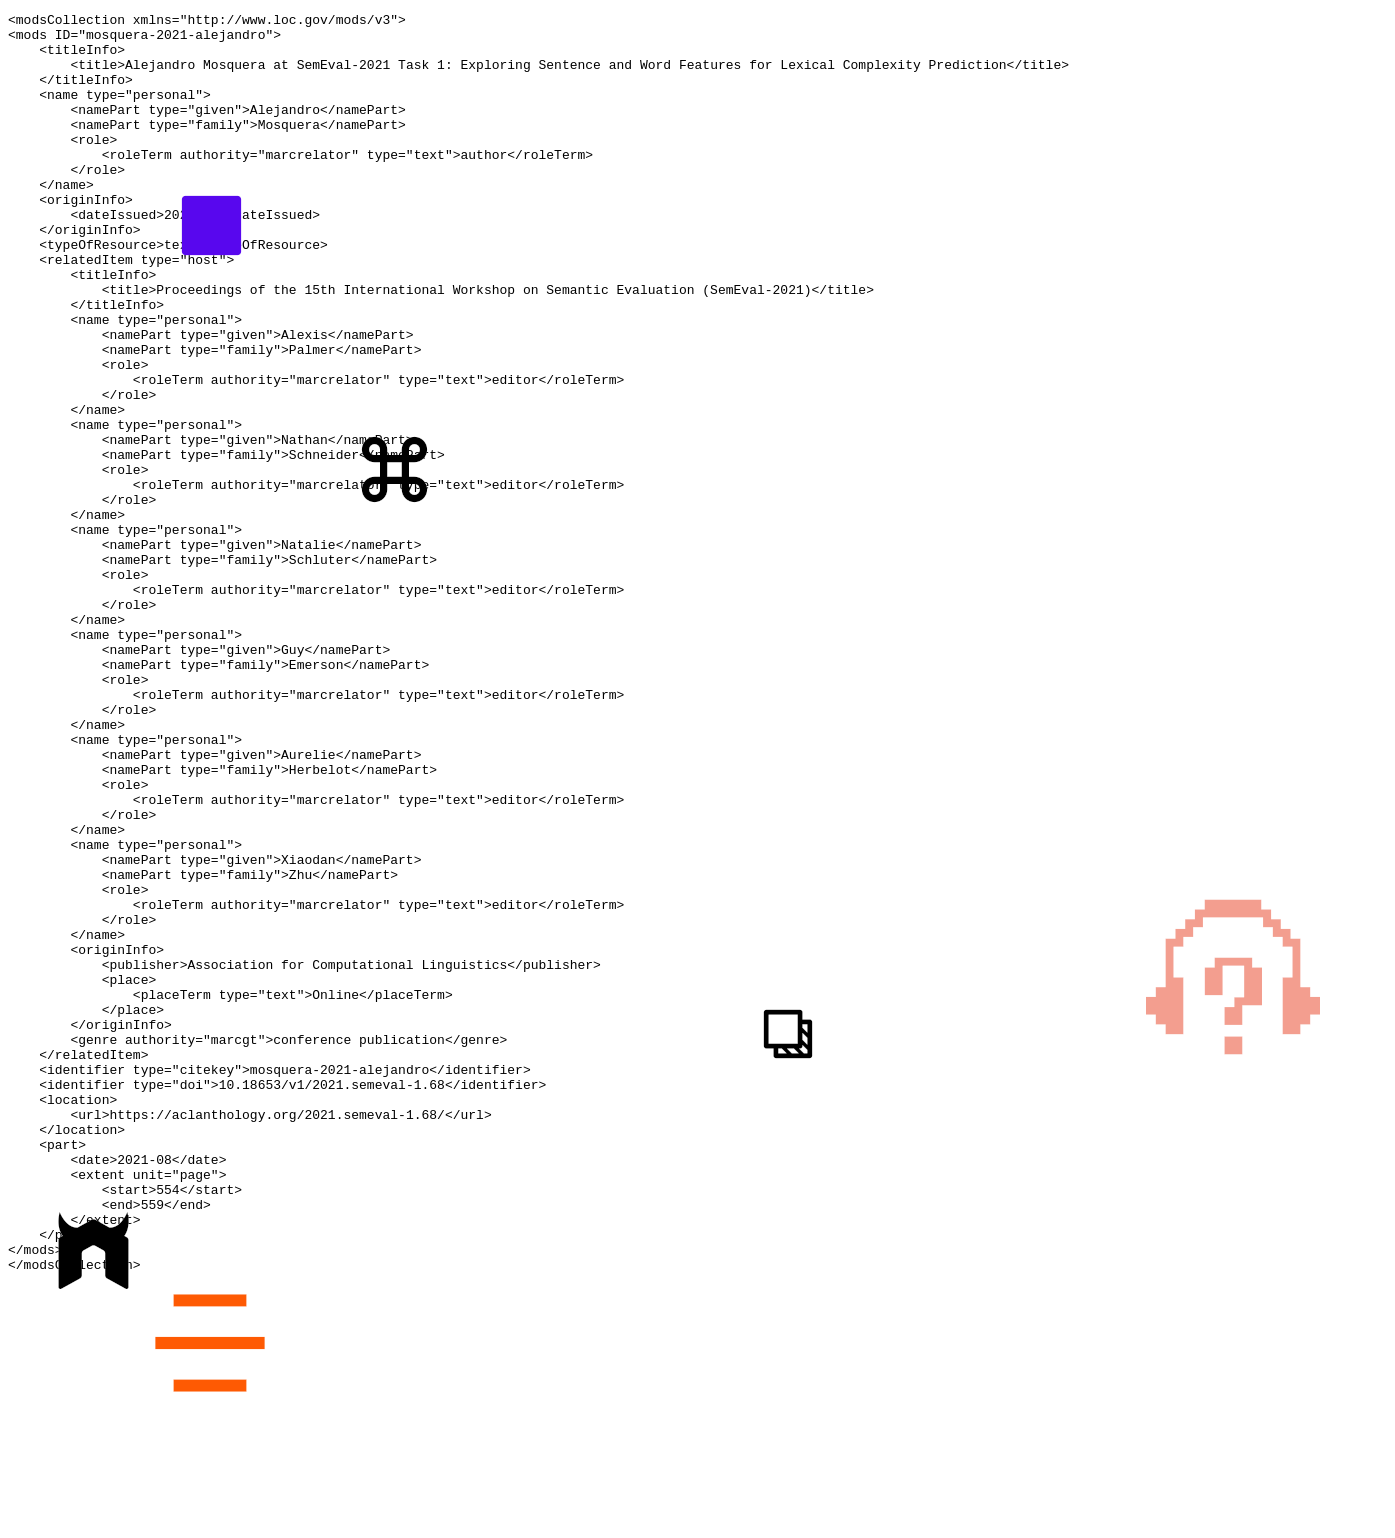  Describe the element at coordinates (394, 469) in the screenshot. I see `command key symbol for keyboard shortcuts` at that location.